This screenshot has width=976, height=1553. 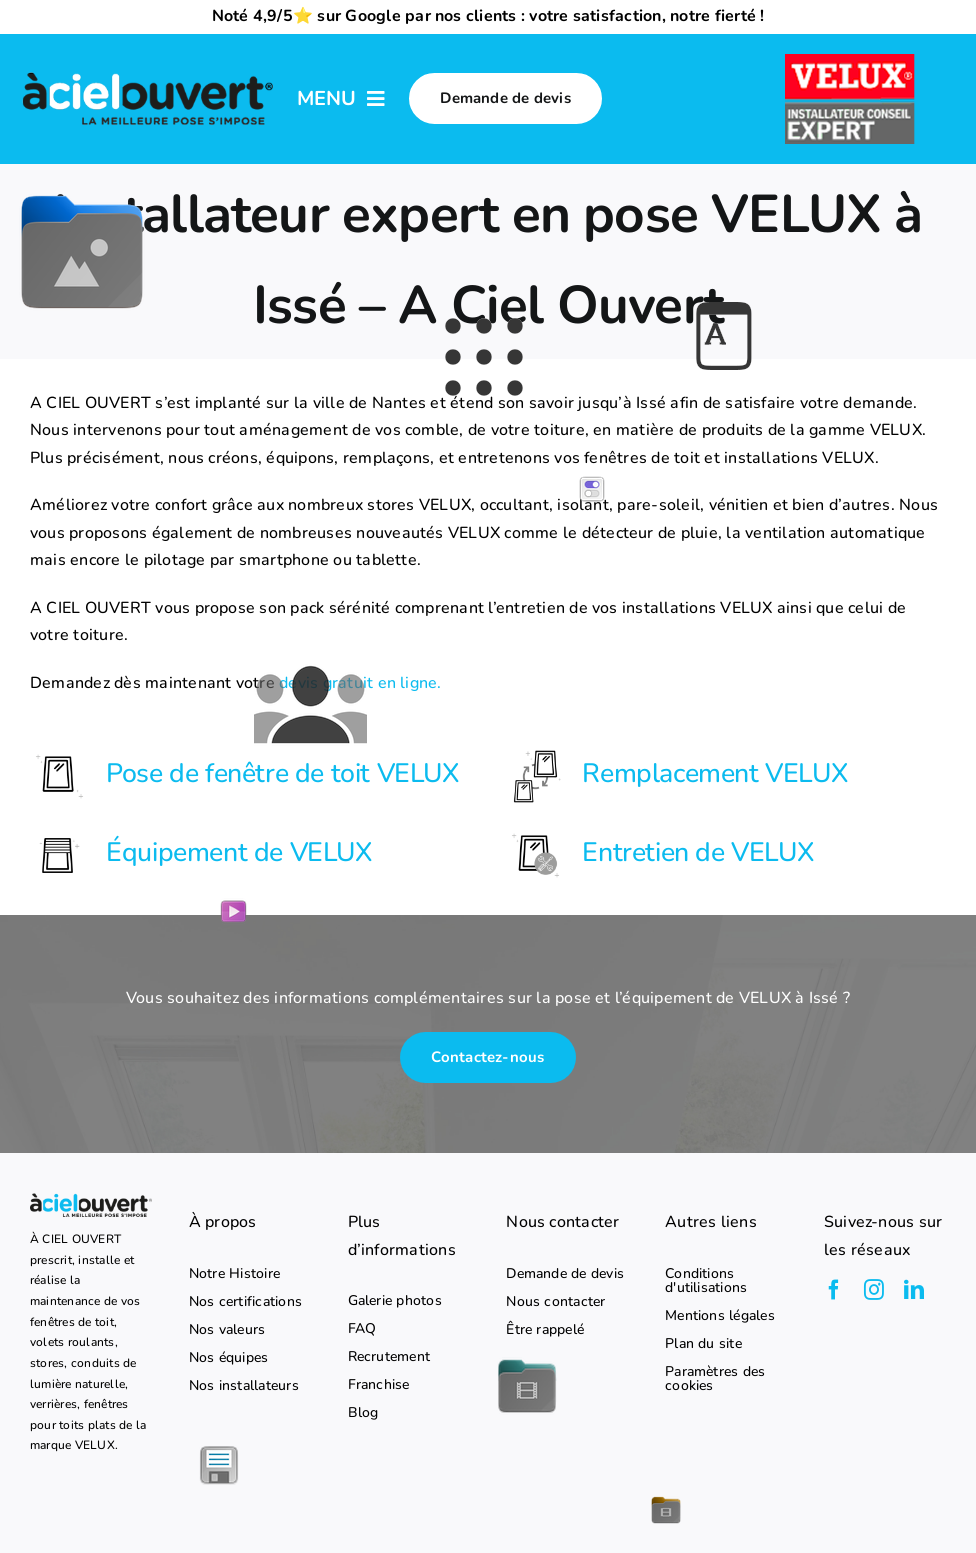 What do you see at coordinates (592, 489) in the screenshot?
I see `open unity tweak tool settings` at bounding box center [592, 489].